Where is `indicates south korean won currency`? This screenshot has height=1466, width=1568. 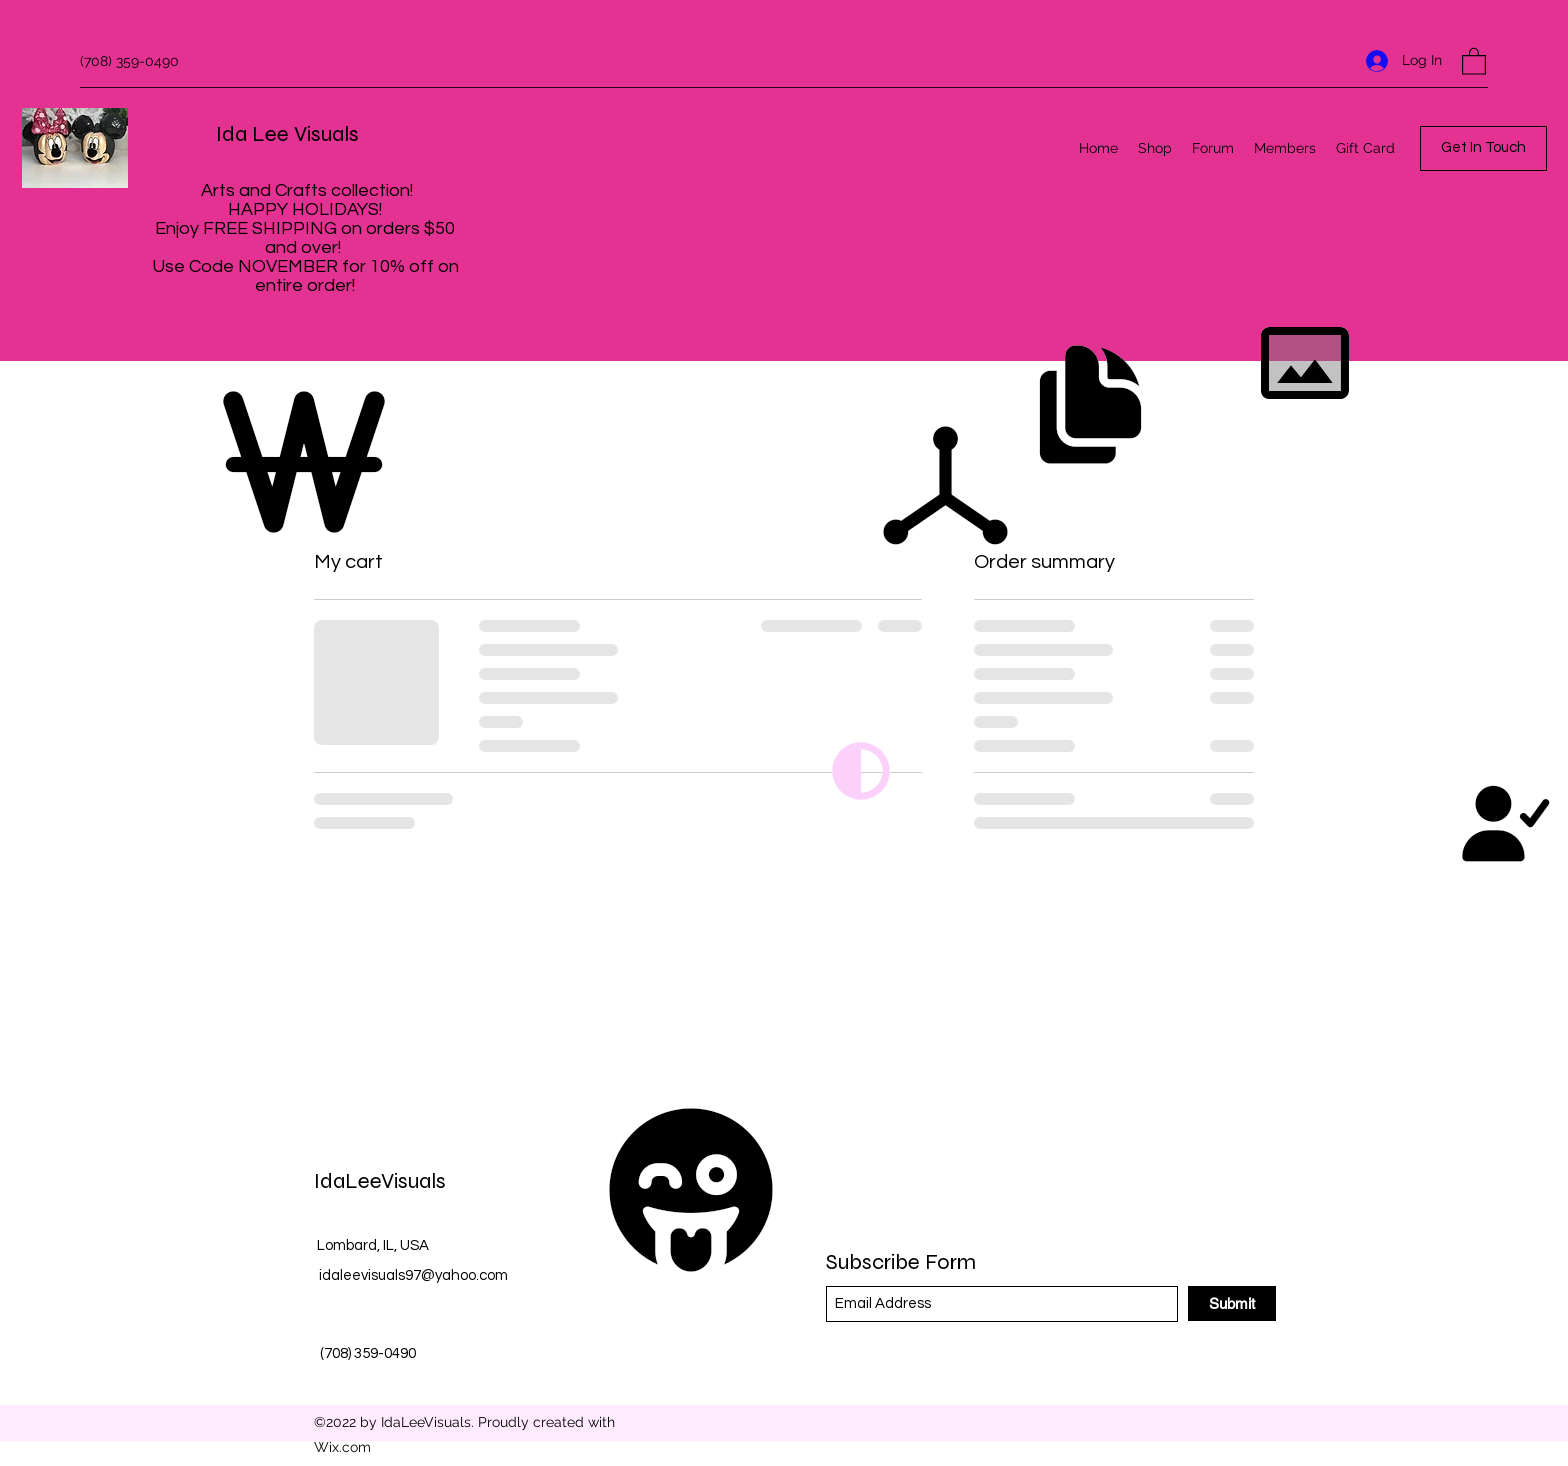
indicates south korean won currency is located at coordinates (304, 462).